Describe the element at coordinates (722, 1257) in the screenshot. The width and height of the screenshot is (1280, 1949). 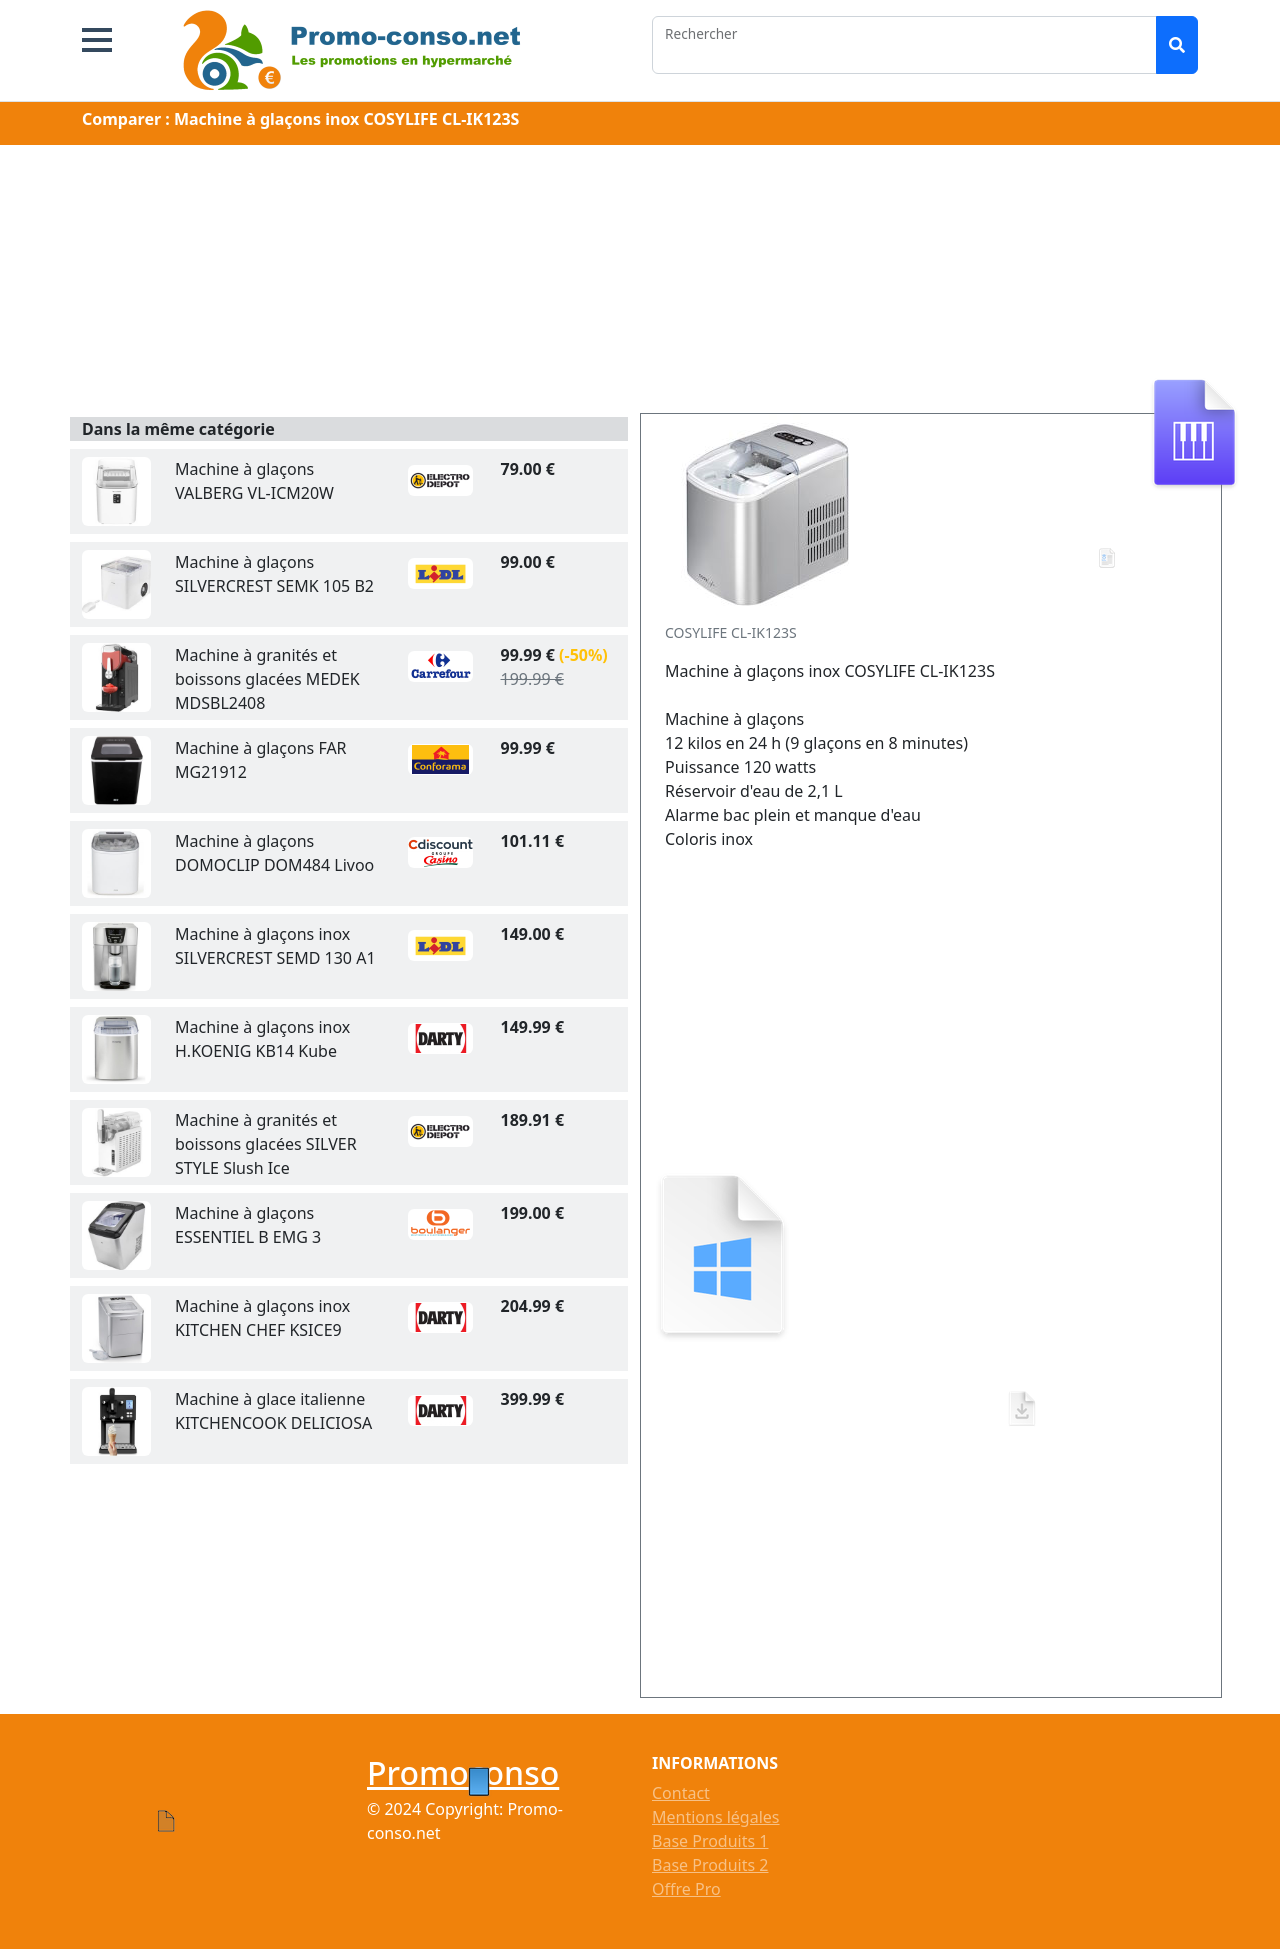
I see `a windows executable or application file` at that location.